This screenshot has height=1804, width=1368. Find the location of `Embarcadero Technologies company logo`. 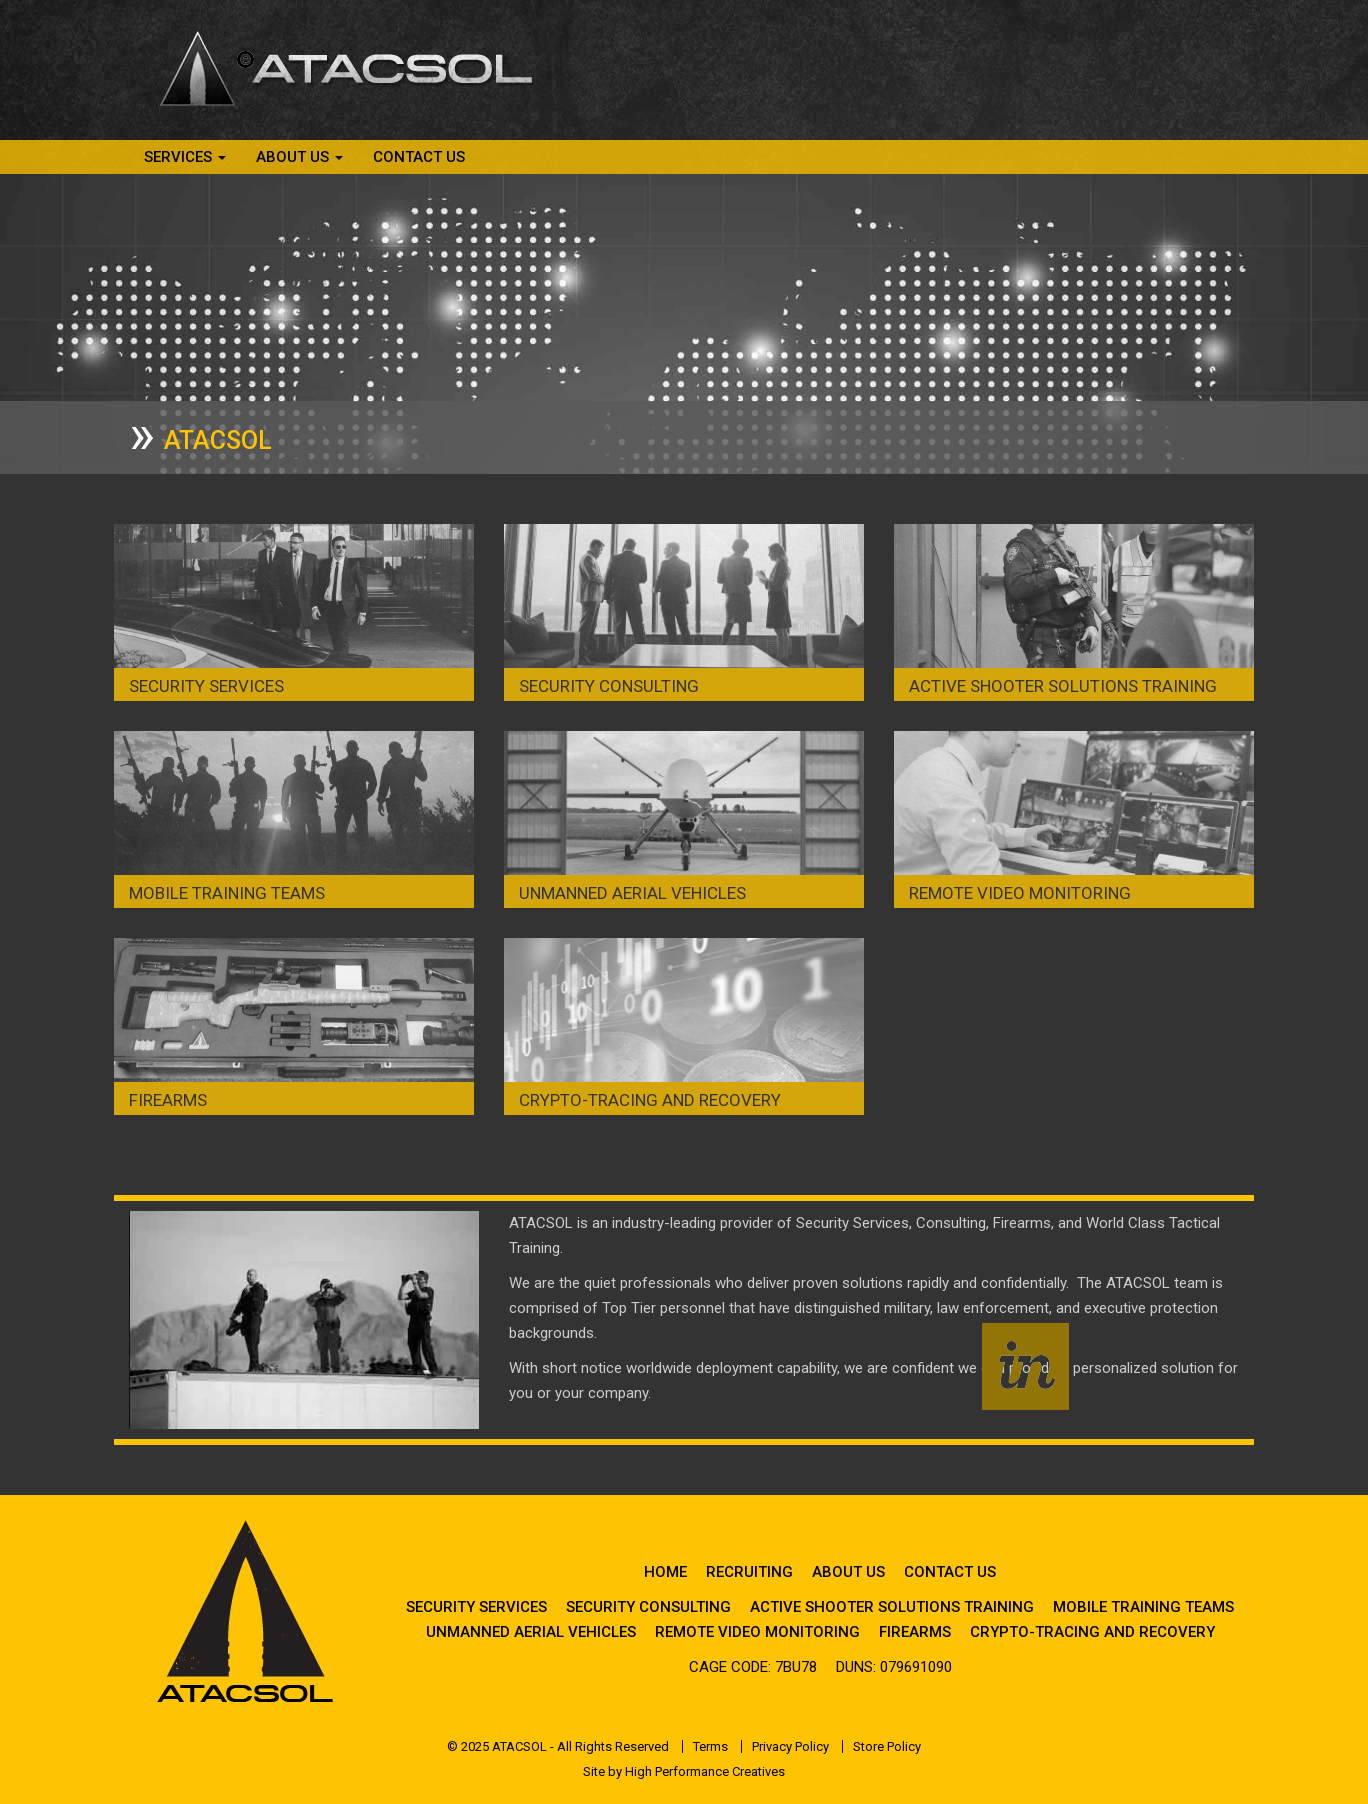

Embarcadero Technologies company logo is located at coordinates (245, 59).